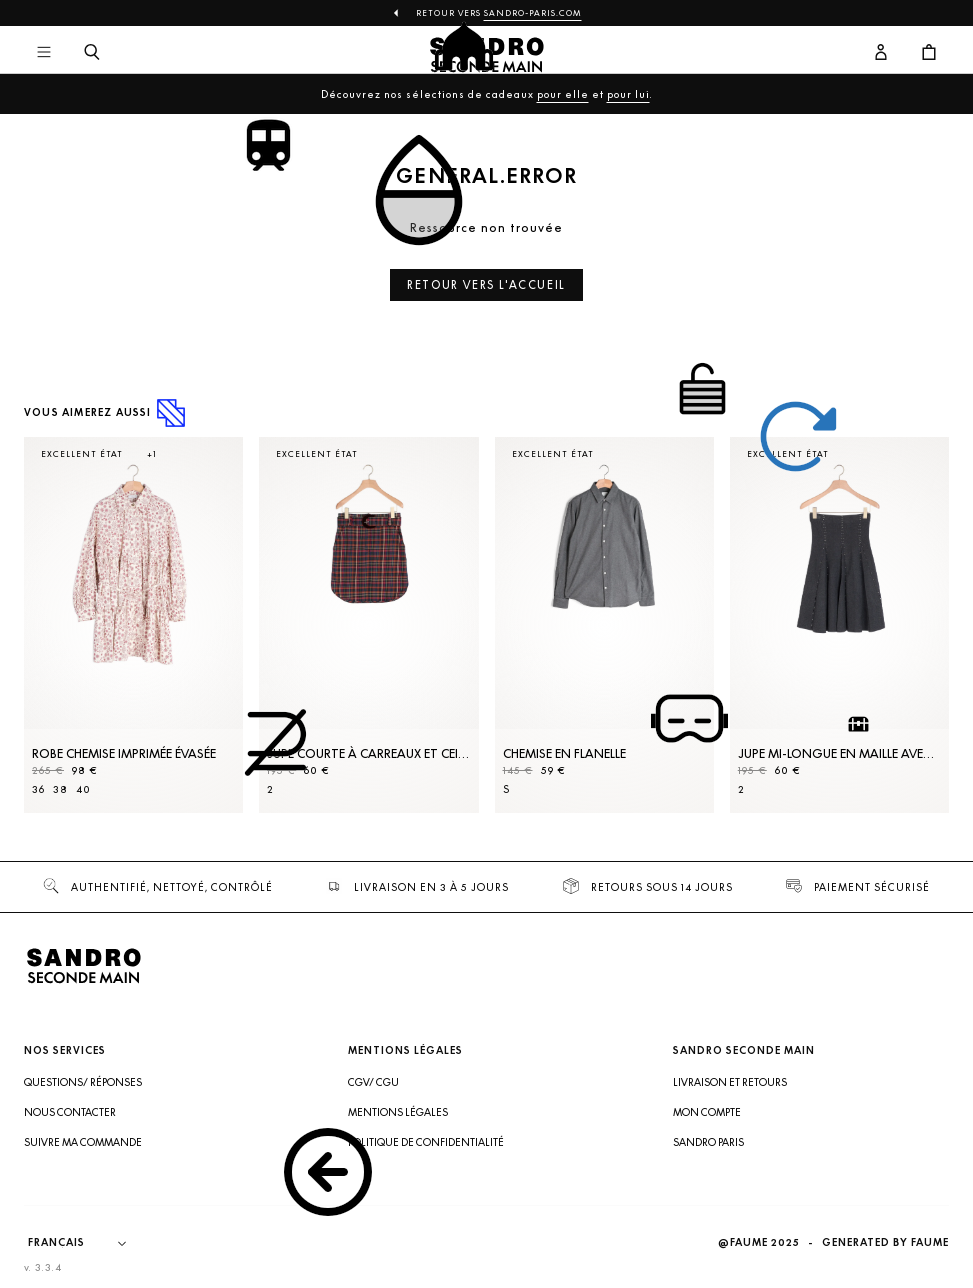 The image size is (973, 1288). I want to click on find nearby mosques, so click(464, 49).